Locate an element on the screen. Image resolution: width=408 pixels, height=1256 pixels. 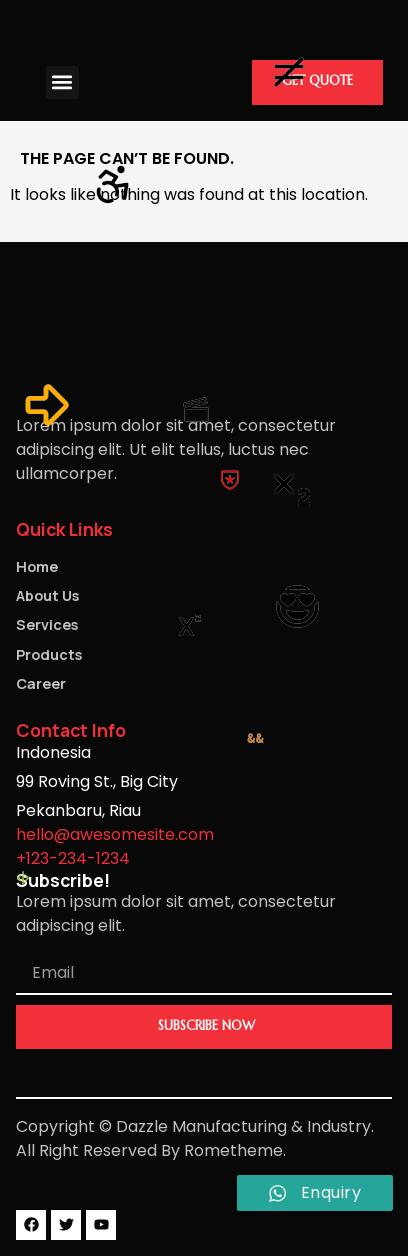
drag to resize adjacent panels horizontally is located at coordinates (23, 878).